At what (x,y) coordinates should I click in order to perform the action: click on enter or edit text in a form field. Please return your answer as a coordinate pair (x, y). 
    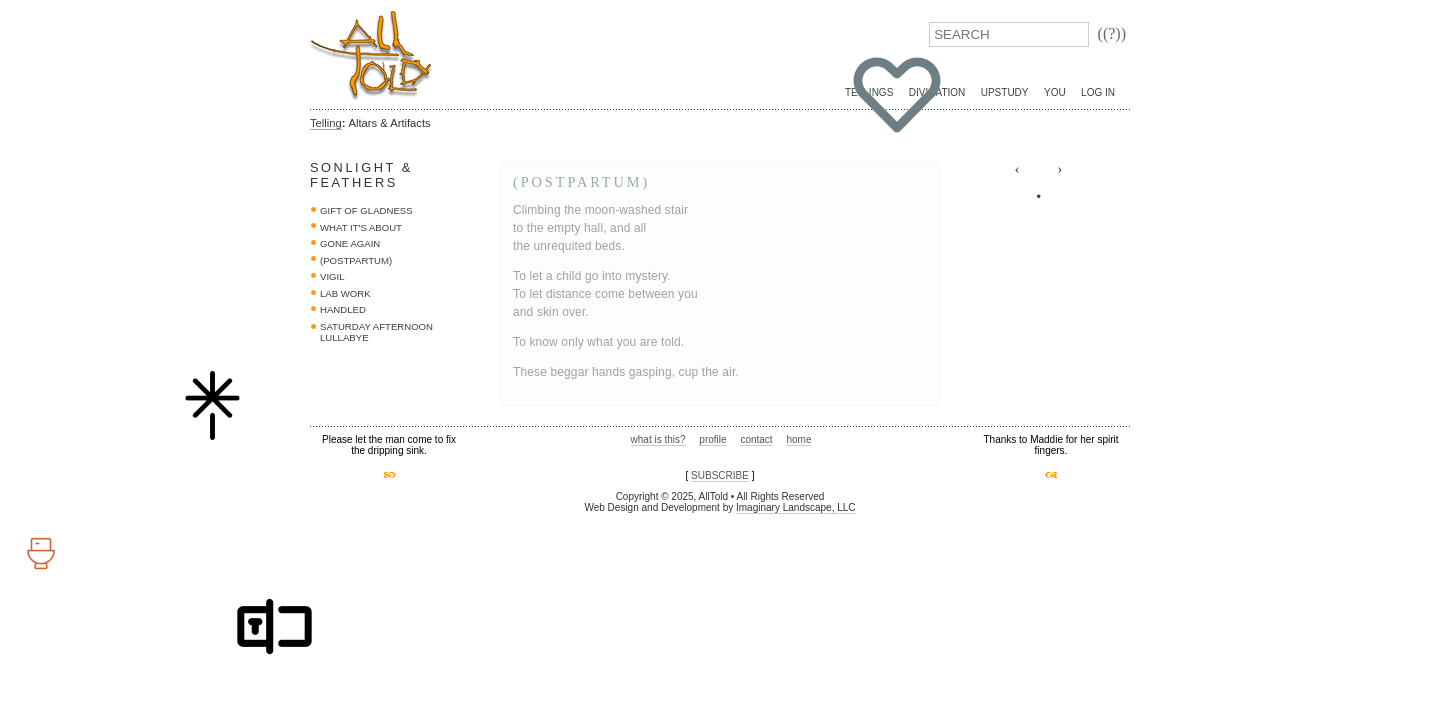
    Looking at the image, I should click on (274, 626).